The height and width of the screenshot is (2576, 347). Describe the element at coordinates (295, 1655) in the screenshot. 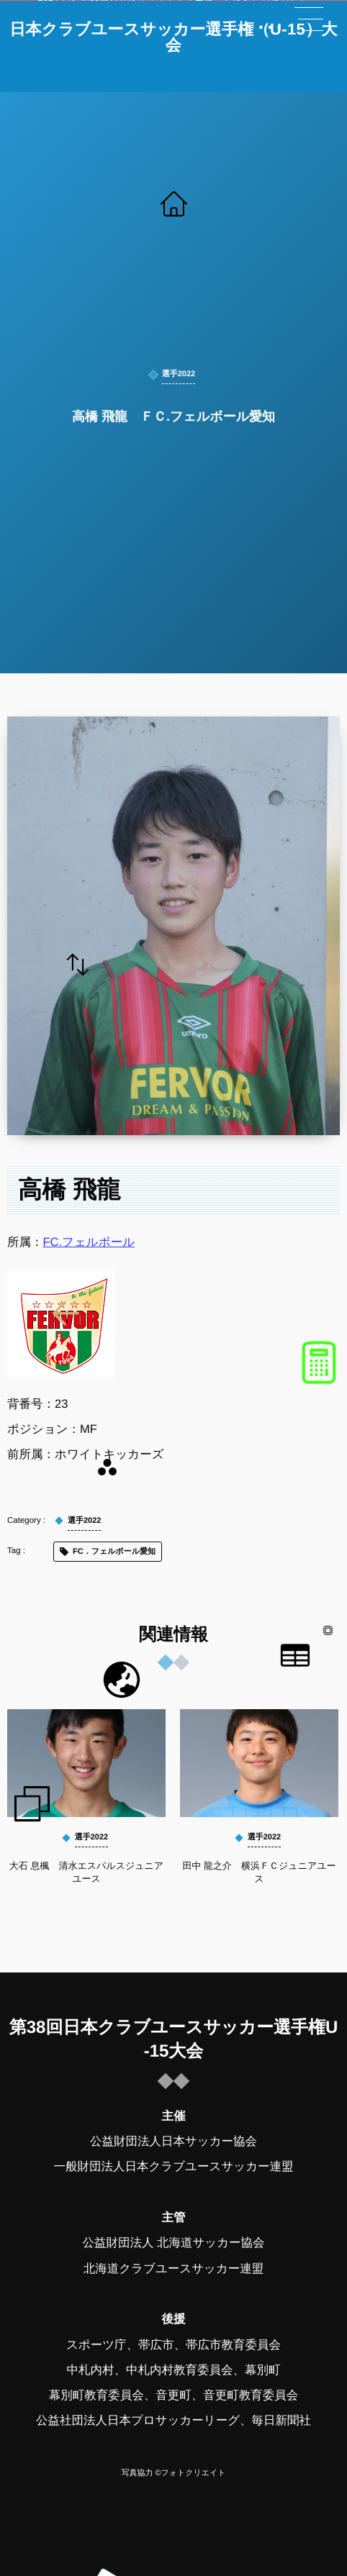

I see `view data in table format` at that location.